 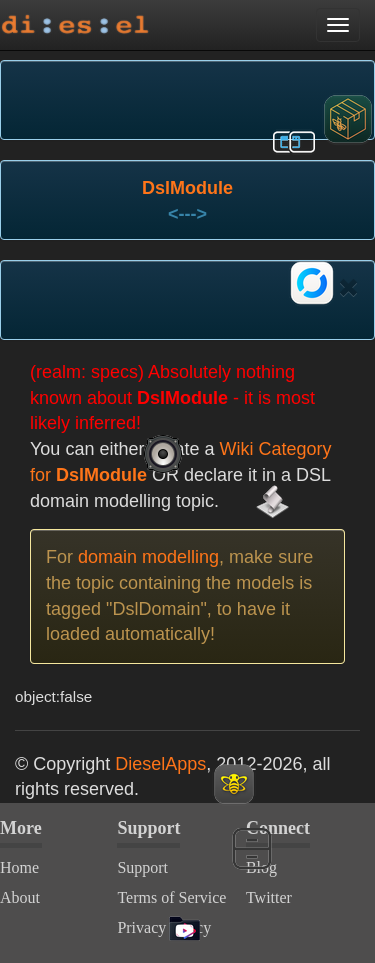 I want to click on run an AppleScript applet, so click(x=272, y=501).